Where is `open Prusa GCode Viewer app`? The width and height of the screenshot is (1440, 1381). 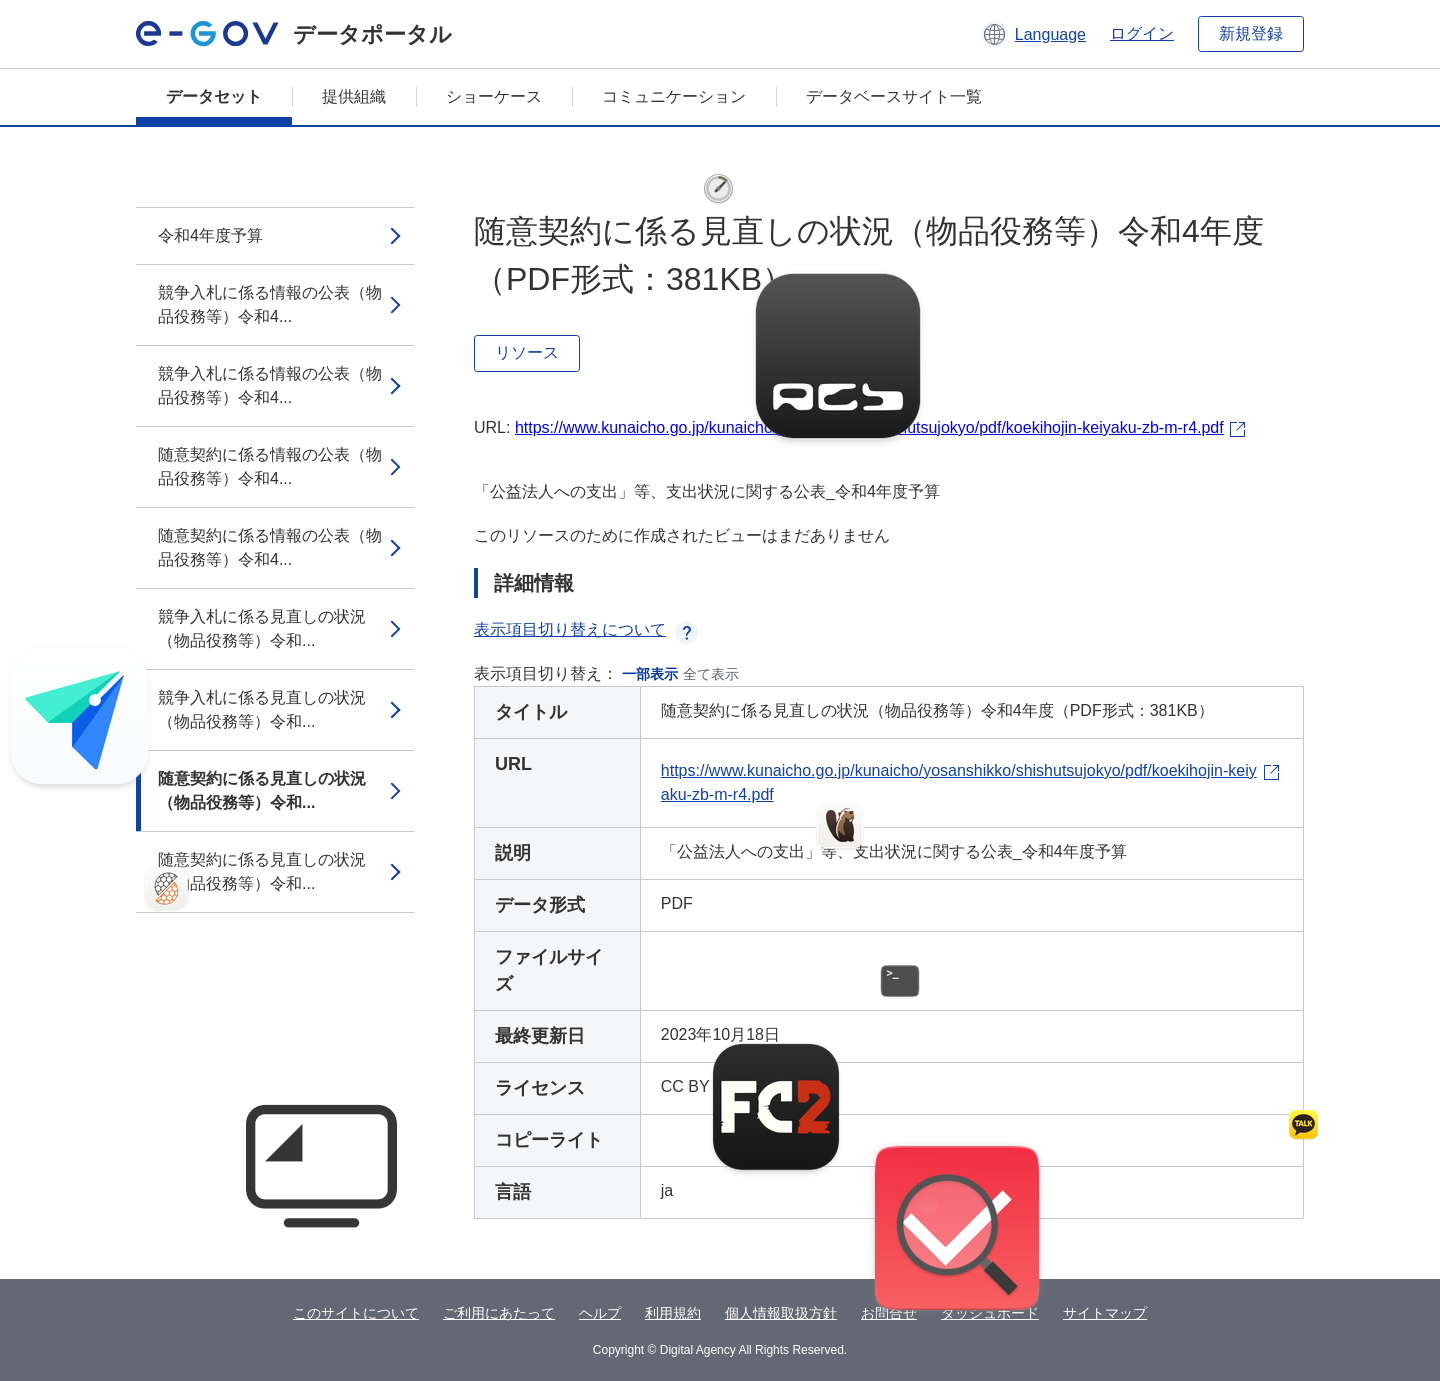
open Prusa GCode Viewer app is located at coordinates (166, 888).